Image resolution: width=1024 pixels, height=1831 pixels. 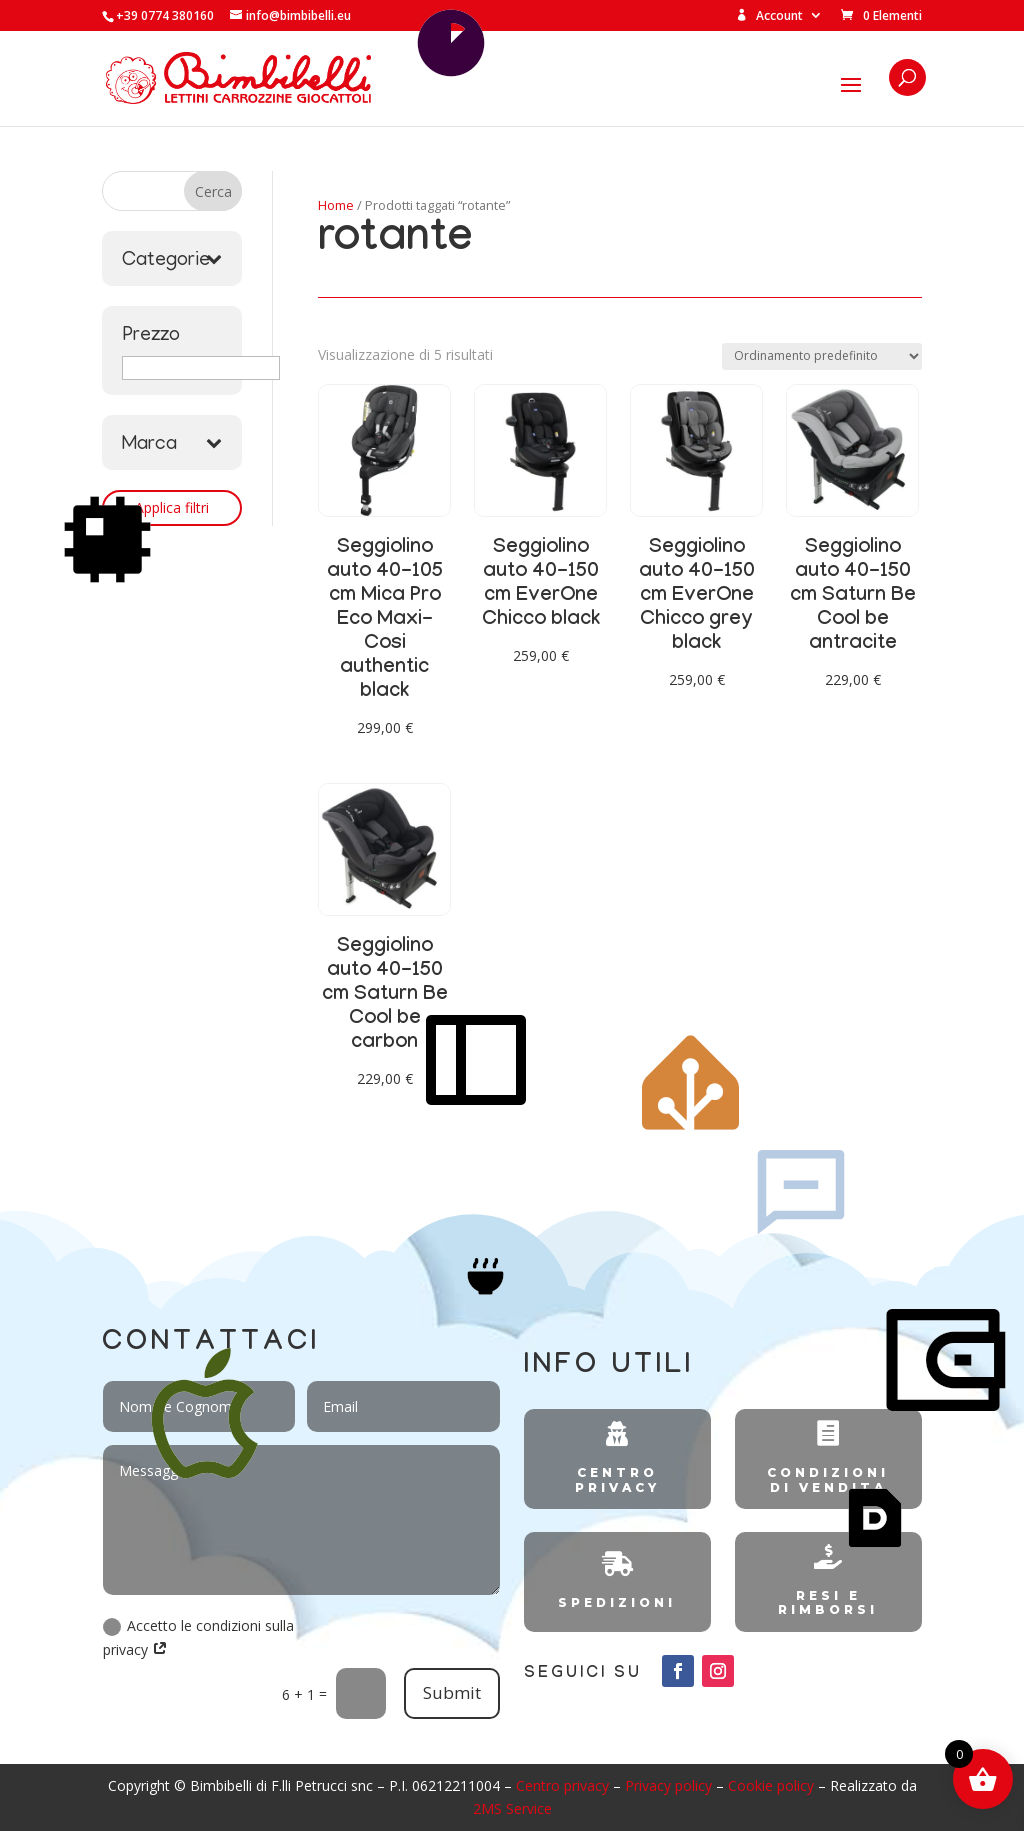 What do you see at coordinates (107, 539) in the screenshot?
I see `view CPU or processor information` at bounding box center [107, 539].